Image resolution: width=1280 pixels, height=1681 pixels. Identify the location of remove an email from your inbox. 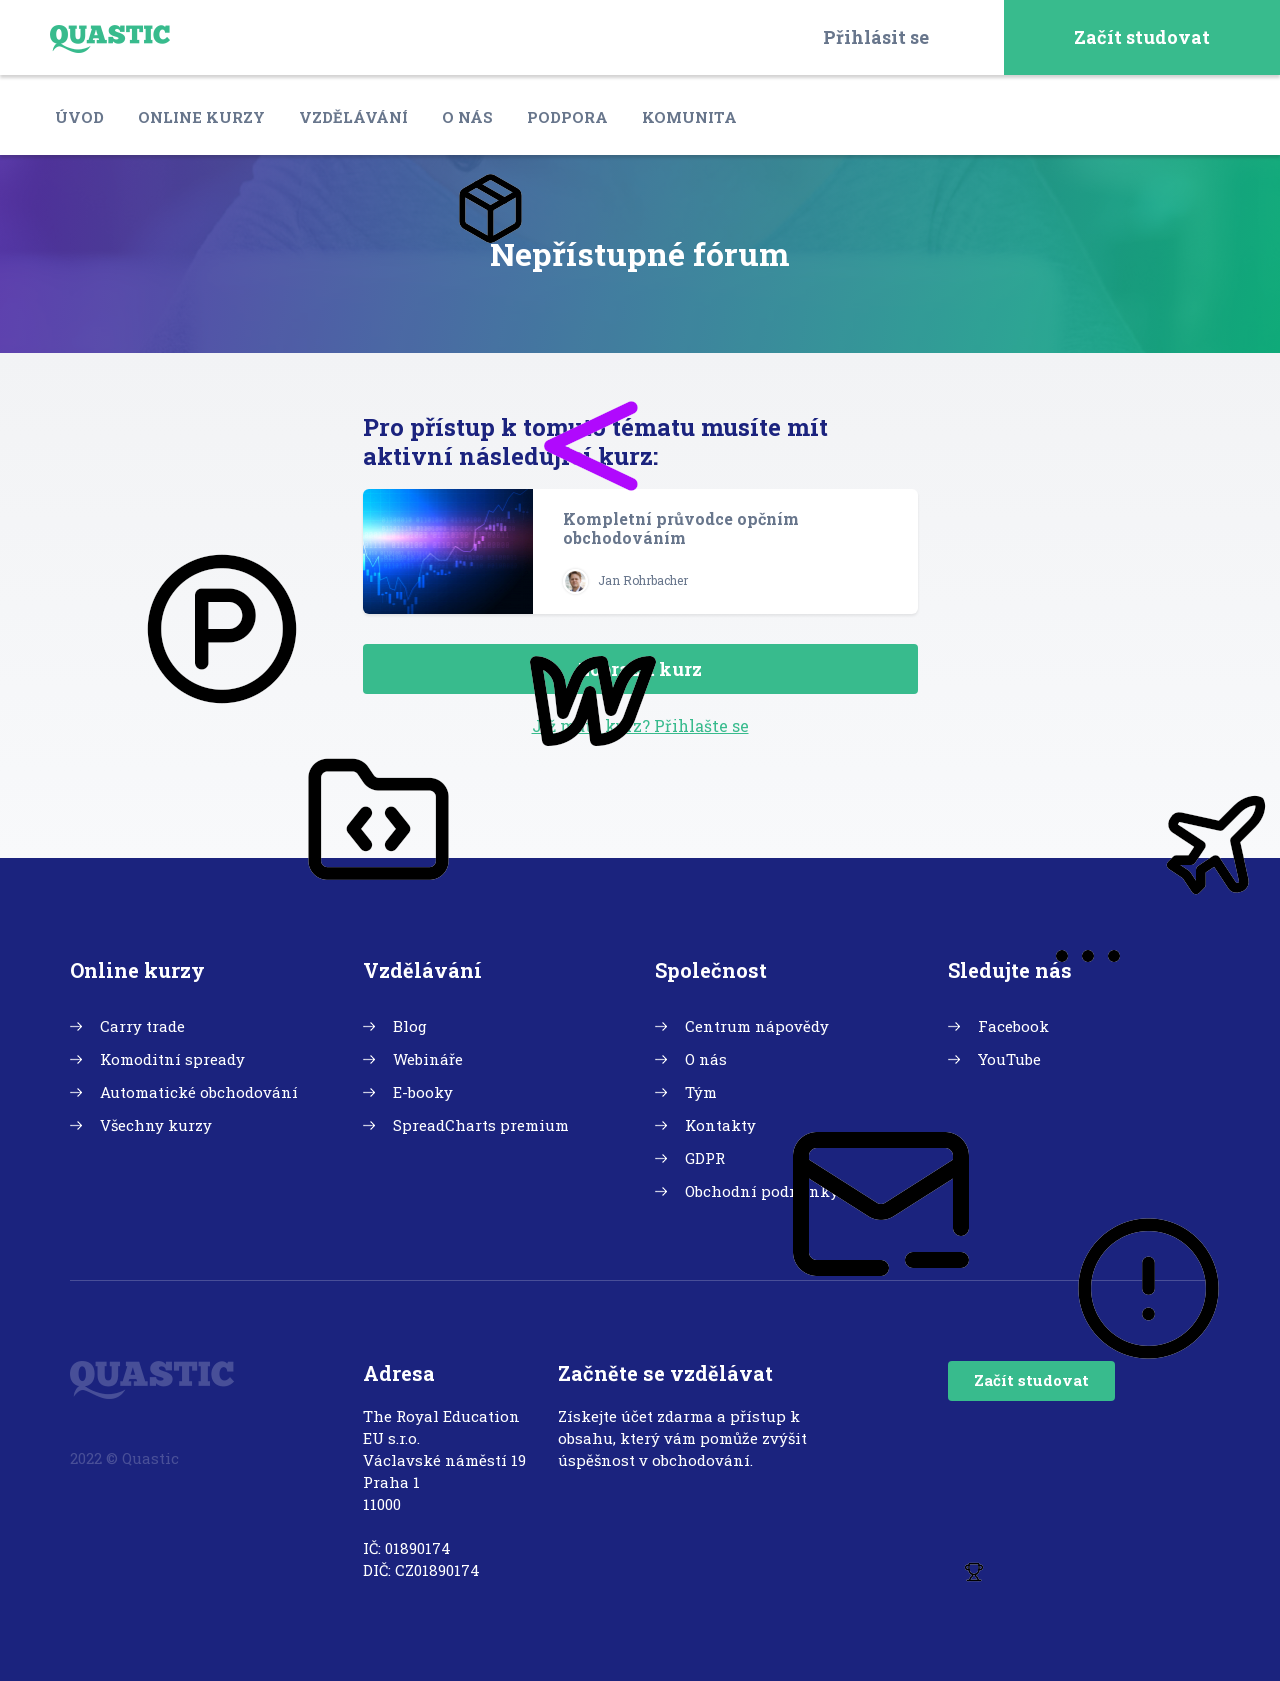
(881, 1204).